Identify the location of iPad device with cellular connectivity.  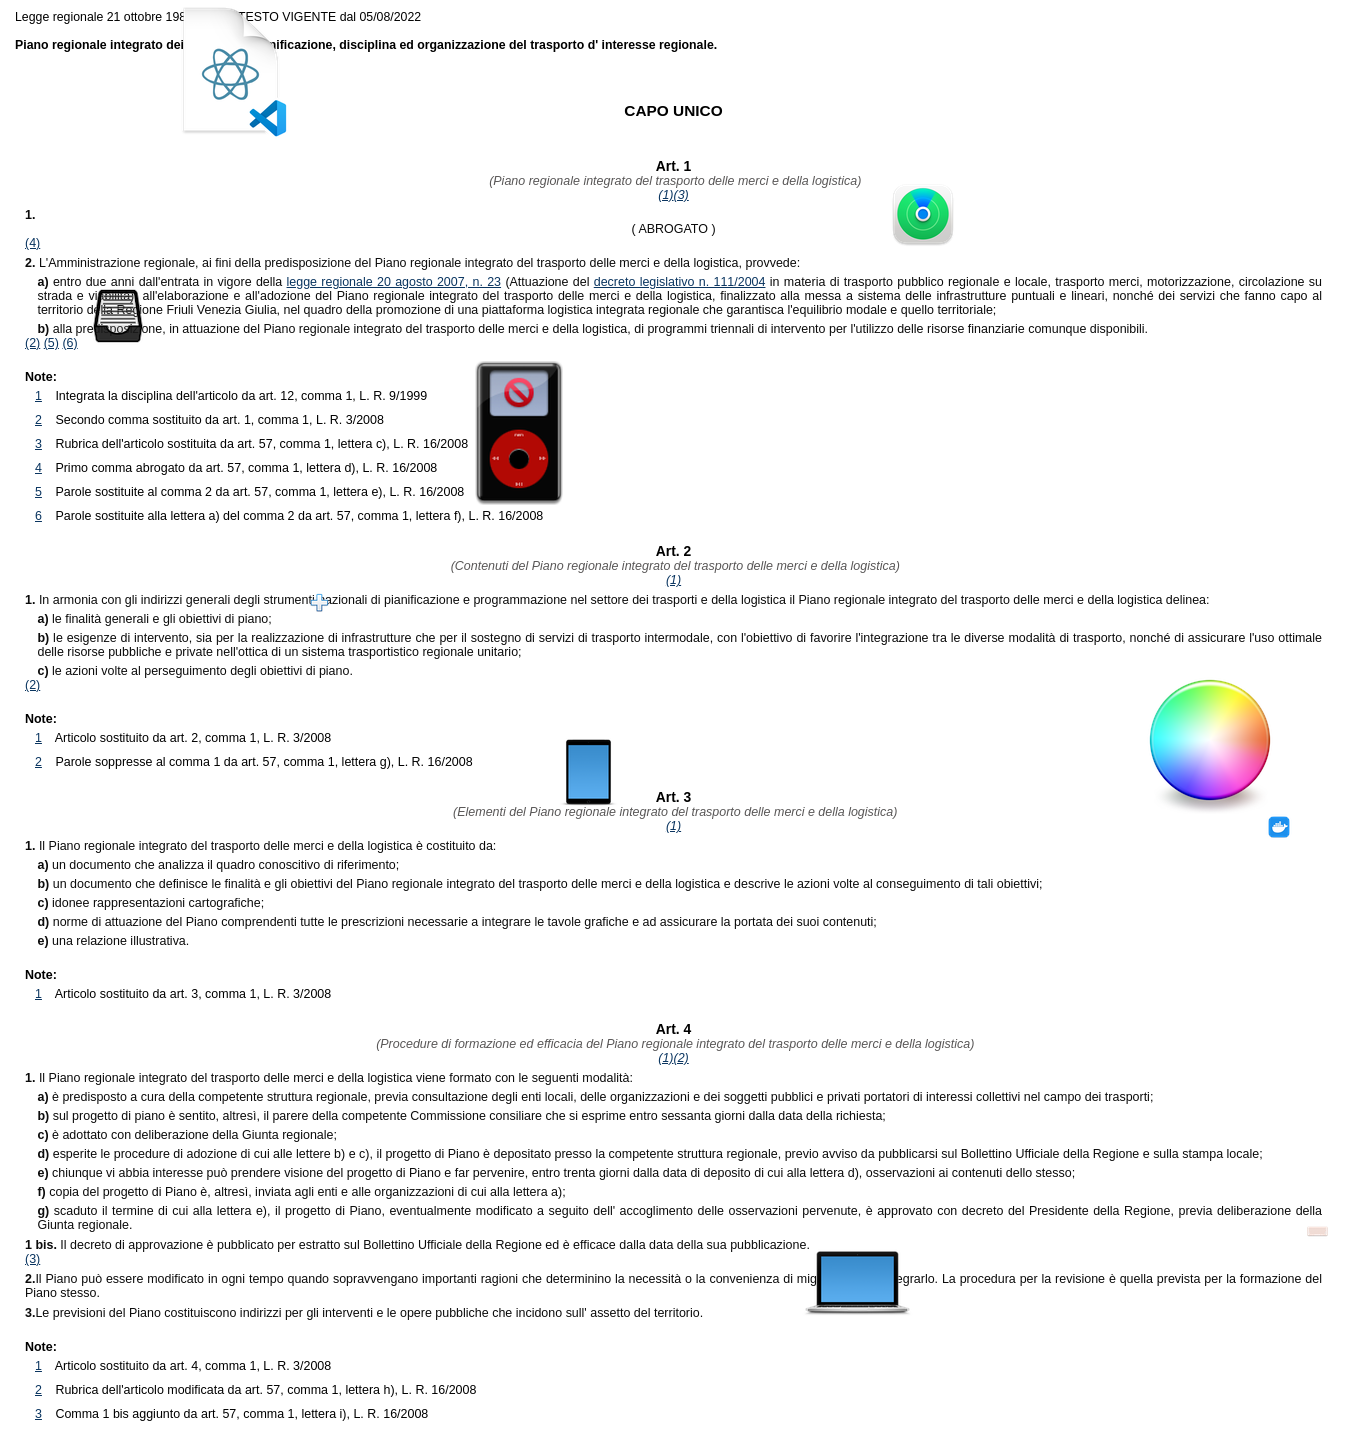
(588, 772).